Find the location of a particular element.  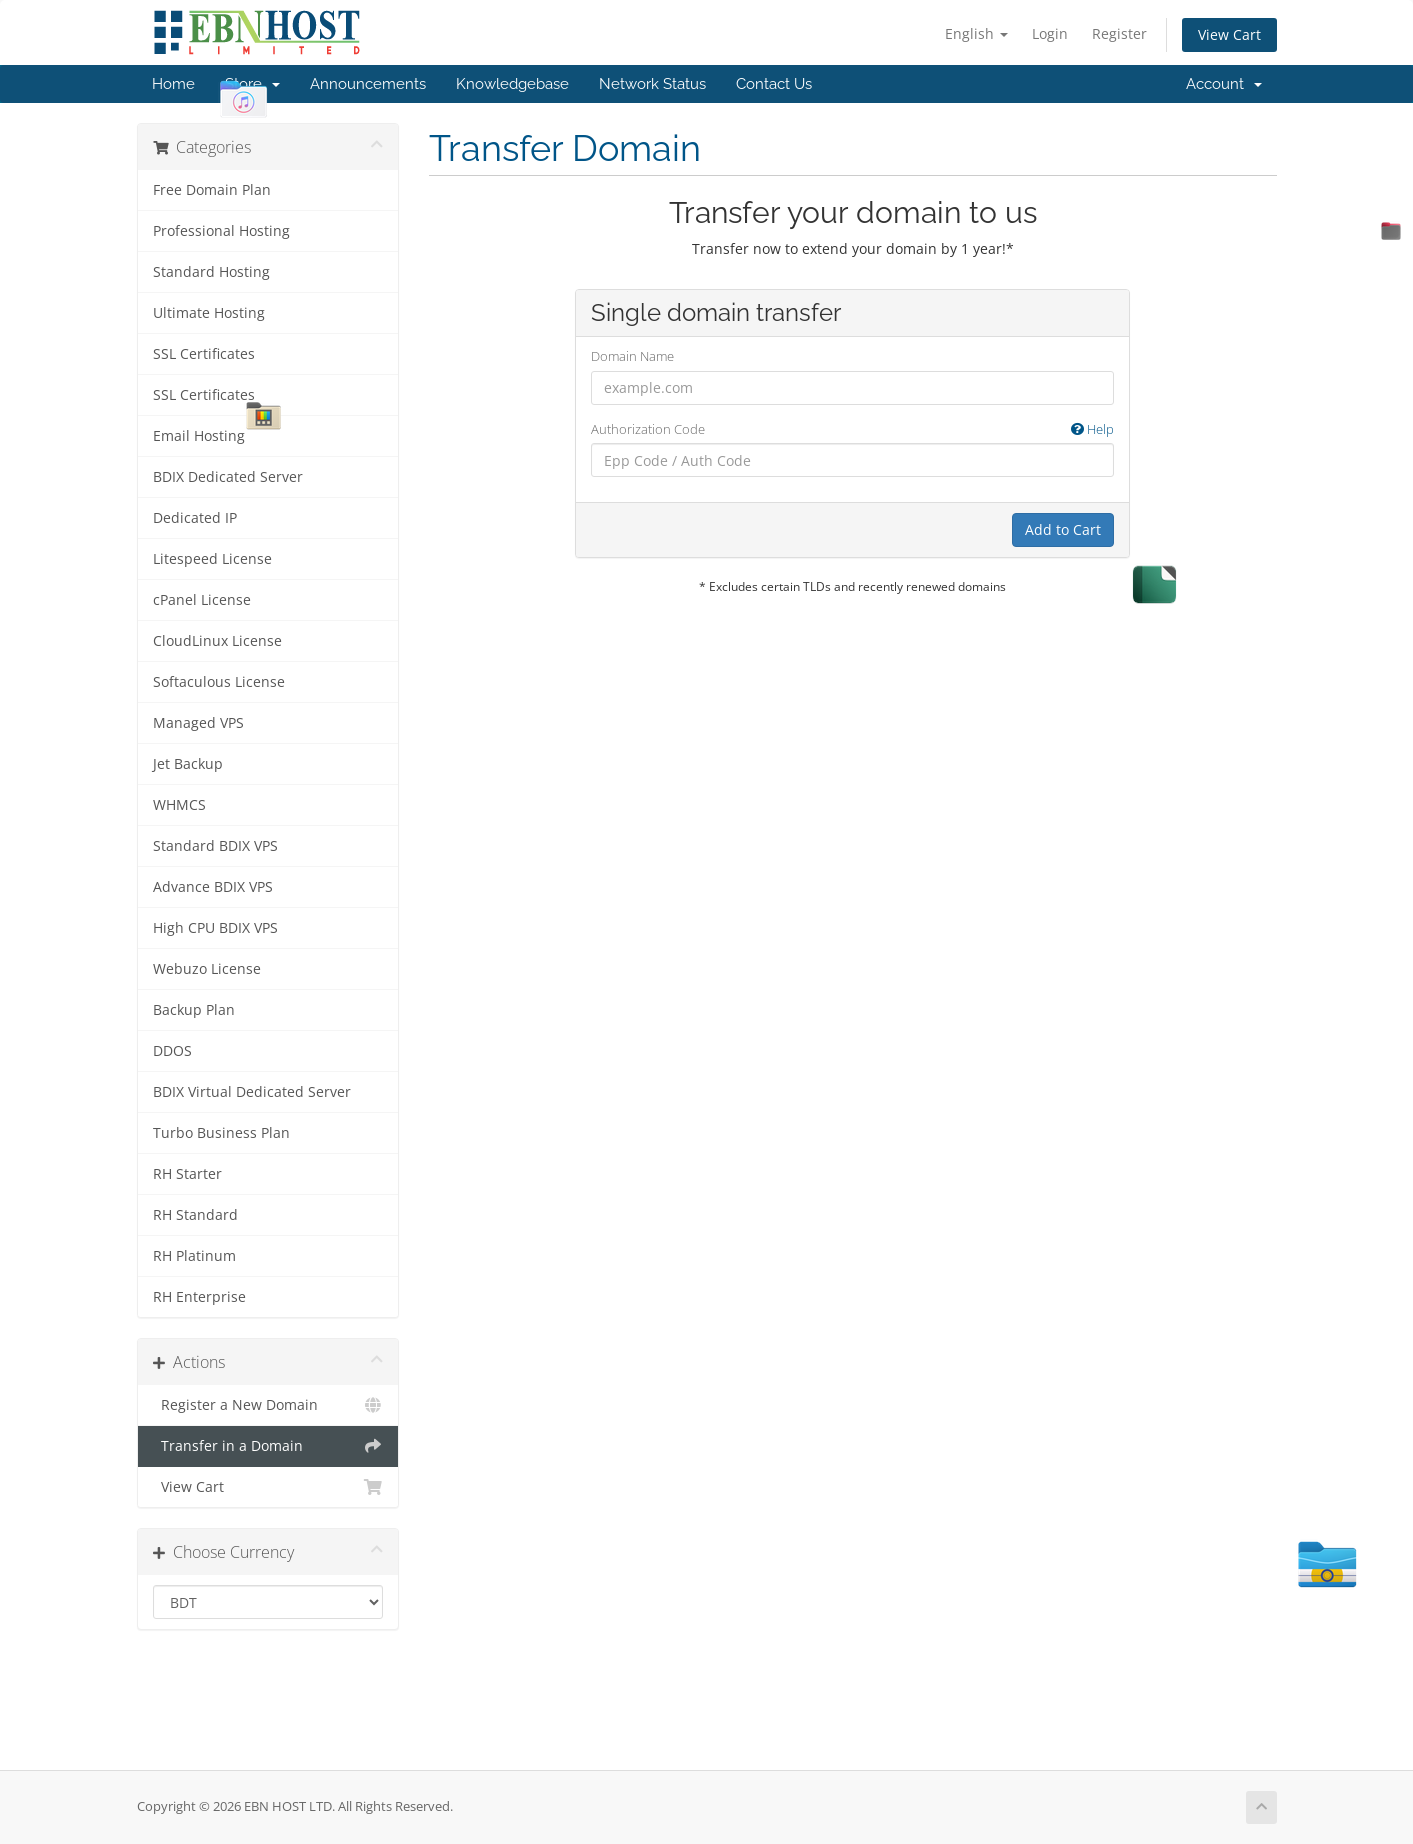

open pokémon collection folder is located at coordinates (1327, 1566).